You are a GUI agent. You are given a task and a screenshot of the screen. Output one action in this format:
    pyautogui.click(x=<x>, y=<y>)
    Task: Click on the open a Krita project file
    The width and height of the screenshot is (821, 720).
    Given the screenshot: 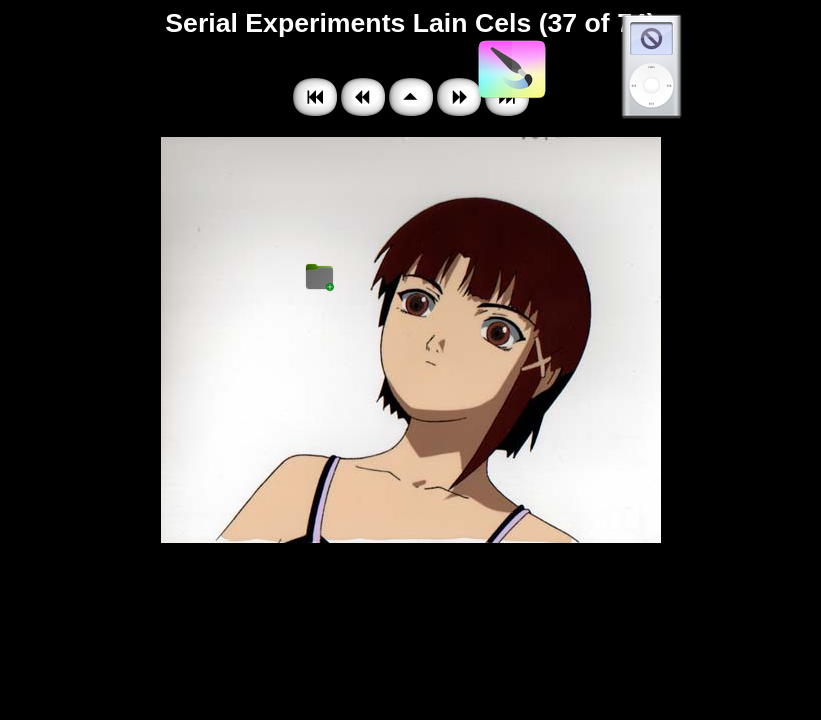 What is the action you would take?
    pyautogui.click(x=512, y=67)
    